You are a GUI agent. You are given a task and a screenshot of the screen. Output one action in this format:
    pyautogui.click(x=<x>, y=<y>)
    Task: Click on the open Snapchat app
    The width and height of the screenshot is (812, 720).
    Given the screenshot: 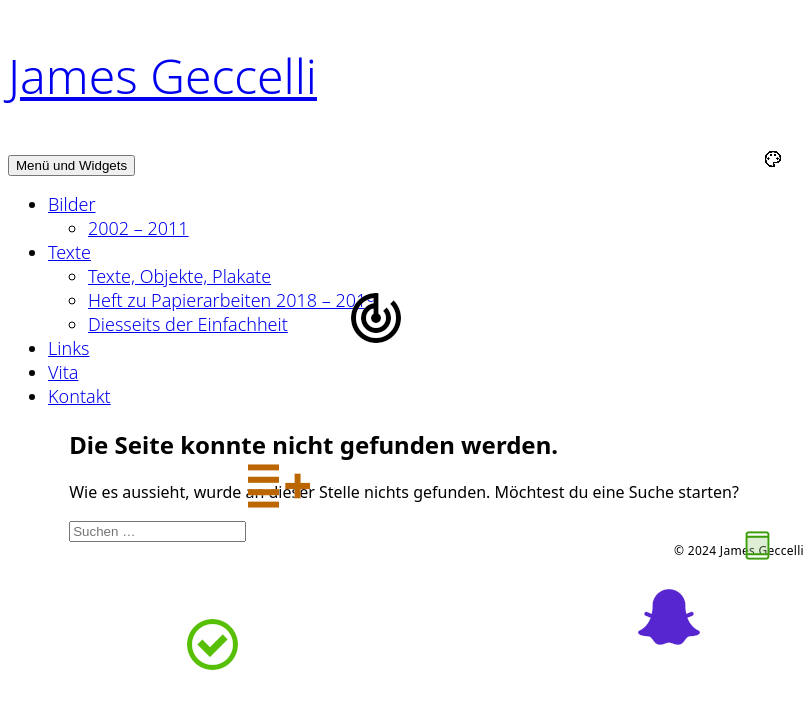 What is the action you would take?
    pyautogui.click(x=669, y=618)
    